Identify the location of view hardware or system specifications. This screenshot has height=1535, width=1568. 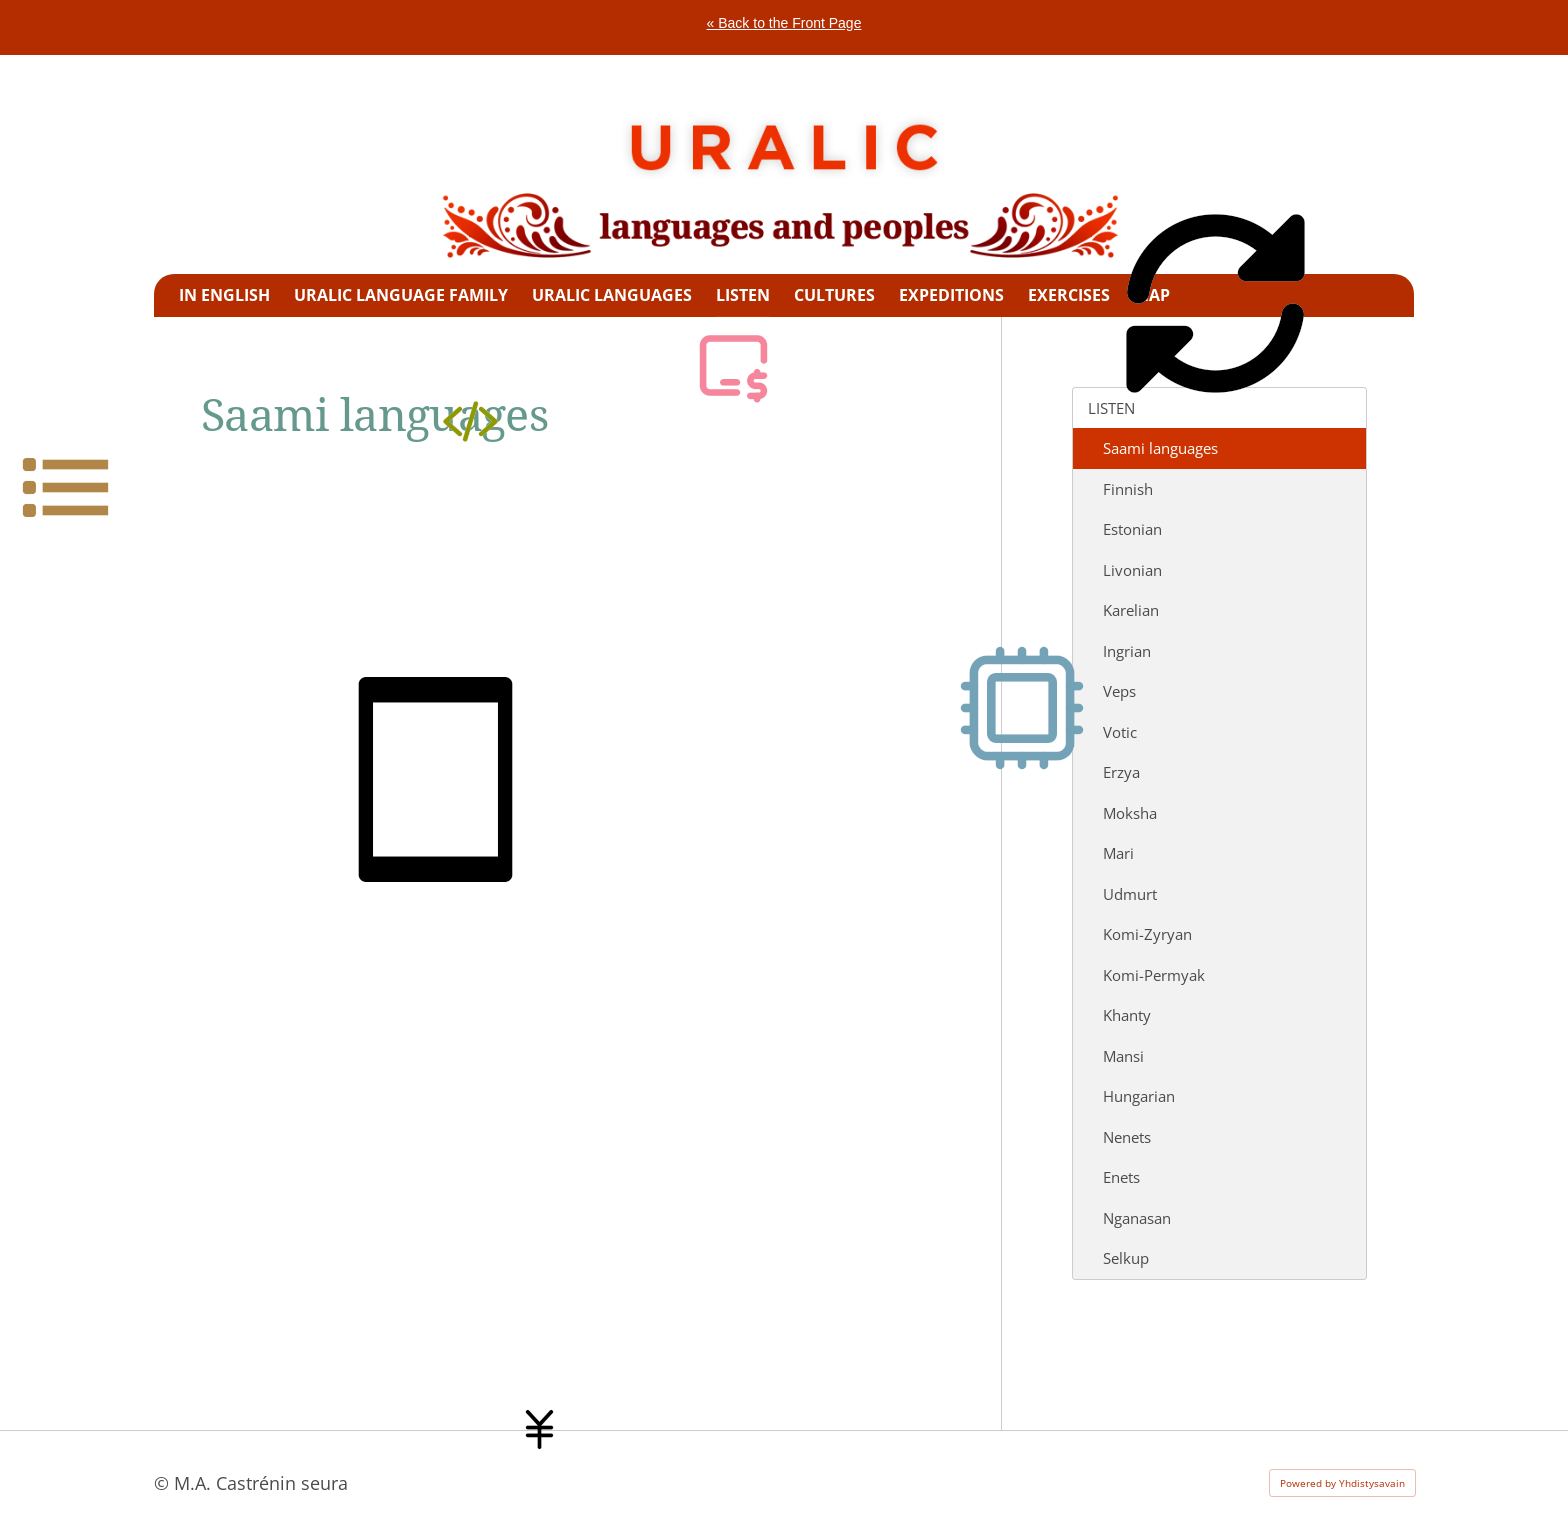
(1022, 708).